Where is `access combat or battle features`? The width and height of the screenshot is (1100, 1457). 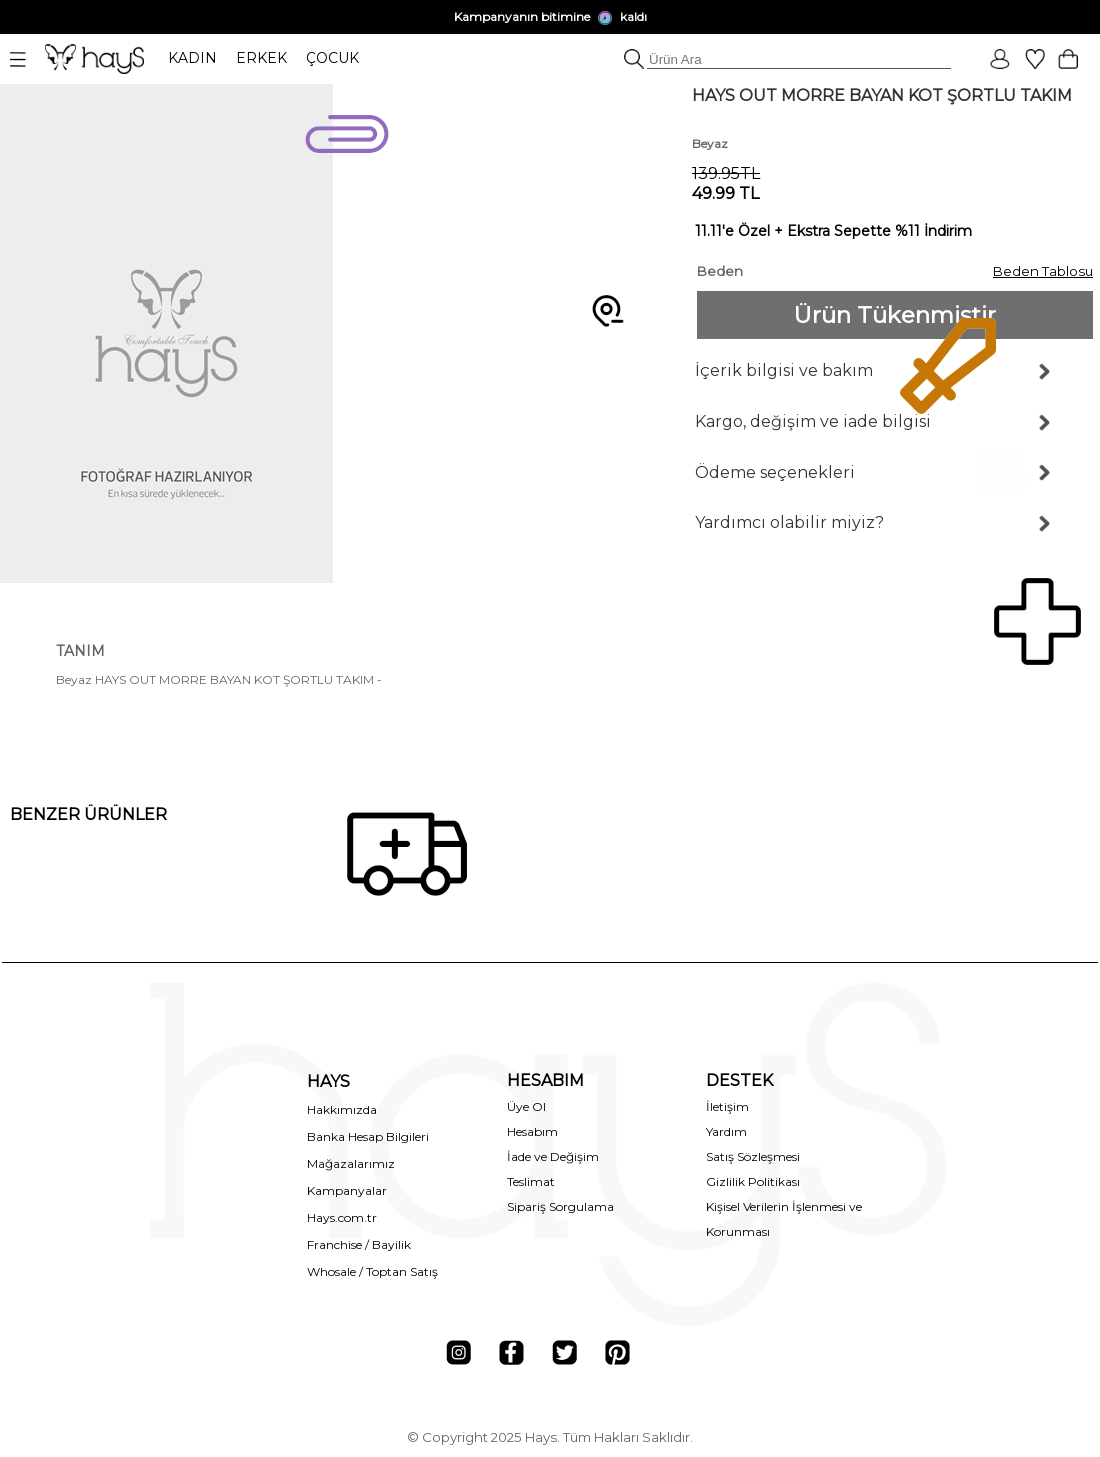
access combat or battle features is located at coordinates (948, 366).